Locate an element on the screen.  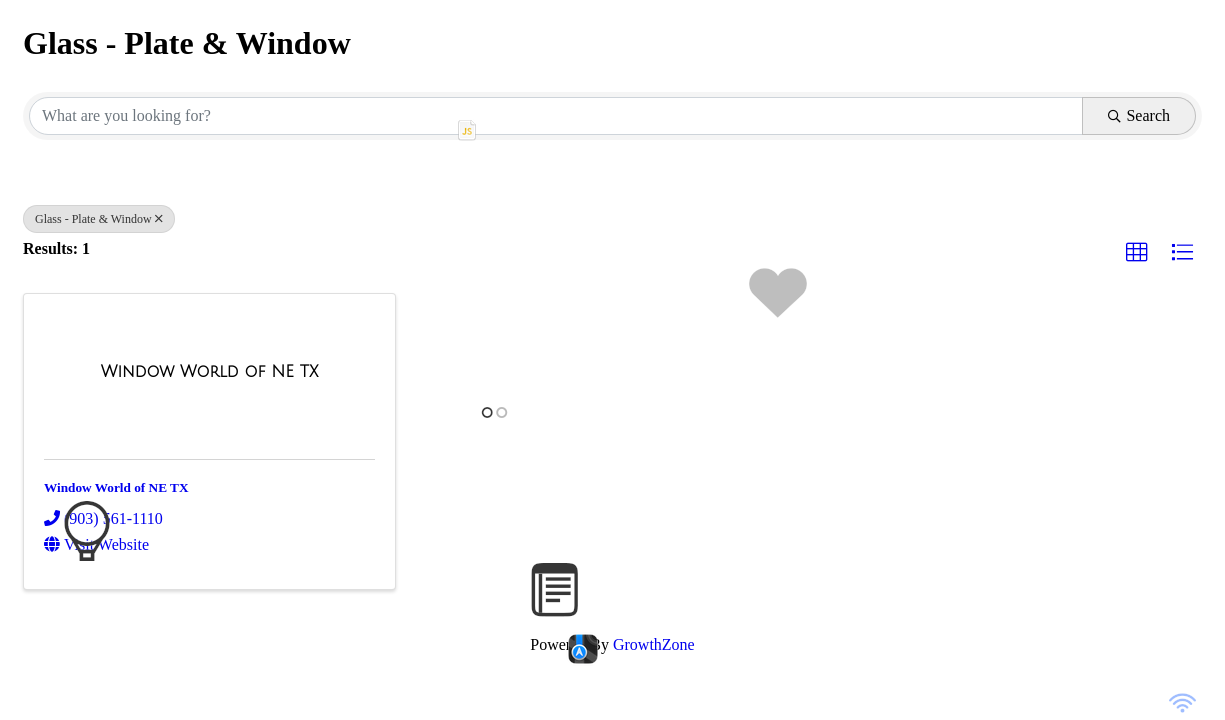
open the notes app is located at coordinates (556, 591).